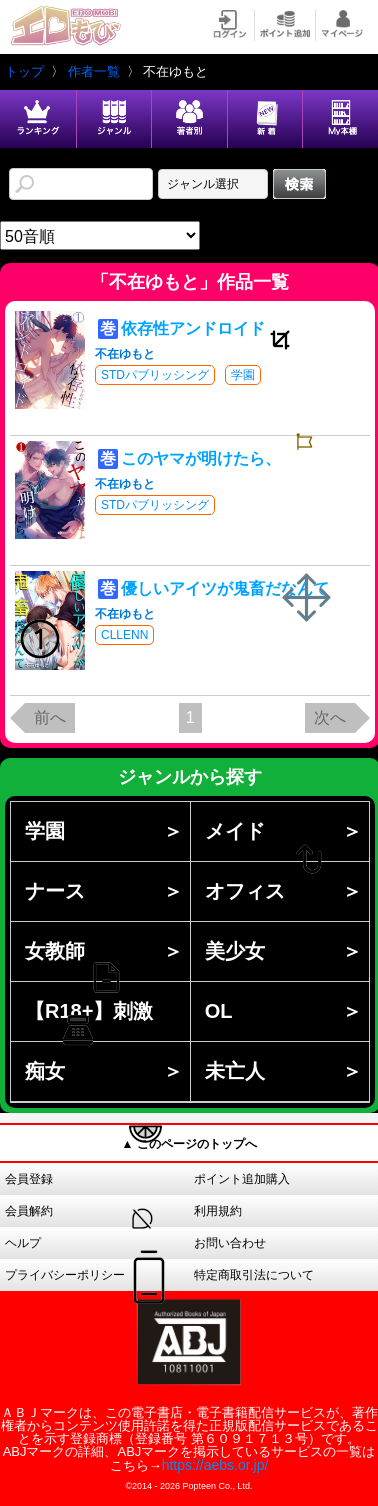 The height and width of the screenshot is (1506, 378). What do you see at coordinates (142, 1219) in the screenshot?
I see `mute or disable chat notifications` at bounding box center [142, 1219].